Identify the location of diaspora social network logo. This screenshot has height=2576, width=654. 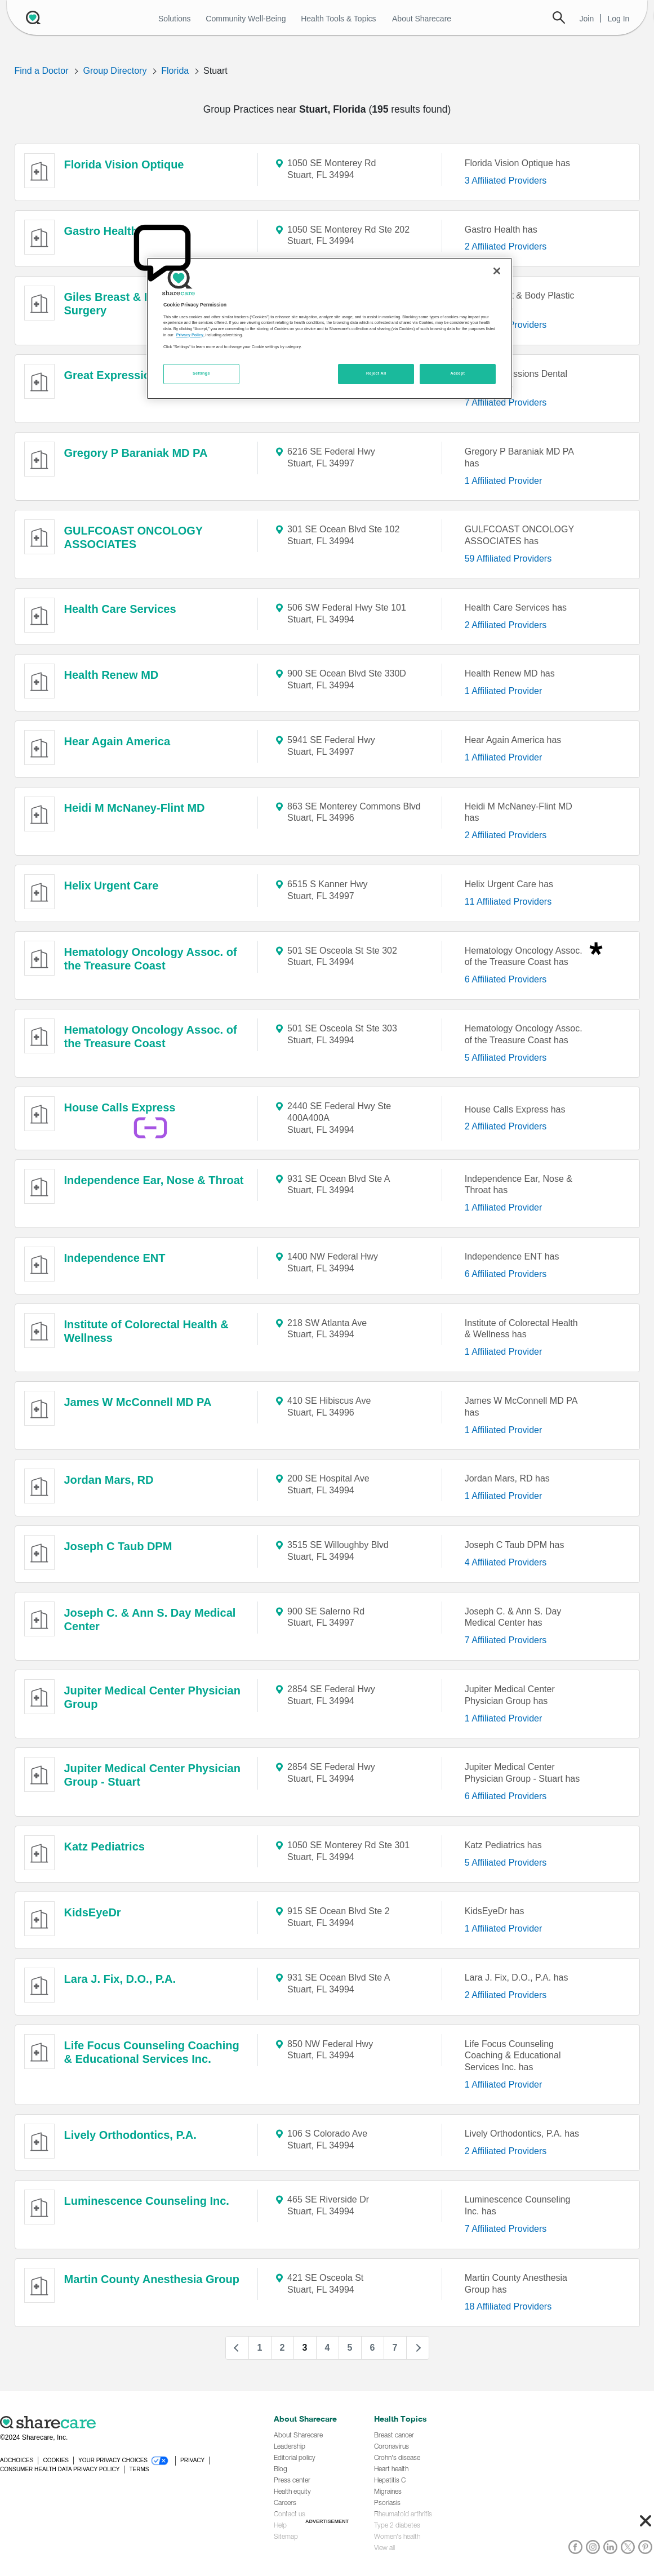
(596, 949).